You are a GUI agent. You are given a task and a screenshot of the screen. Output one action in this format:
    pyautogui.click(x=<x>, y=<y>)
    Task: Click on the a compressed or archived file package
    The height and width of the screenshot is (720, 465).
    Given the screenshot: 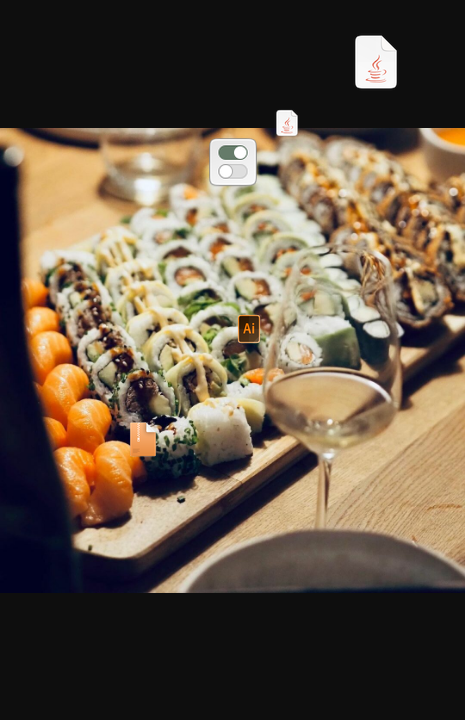 What is the action you would take?
    pyautogui.click(x=143, y=440)
    